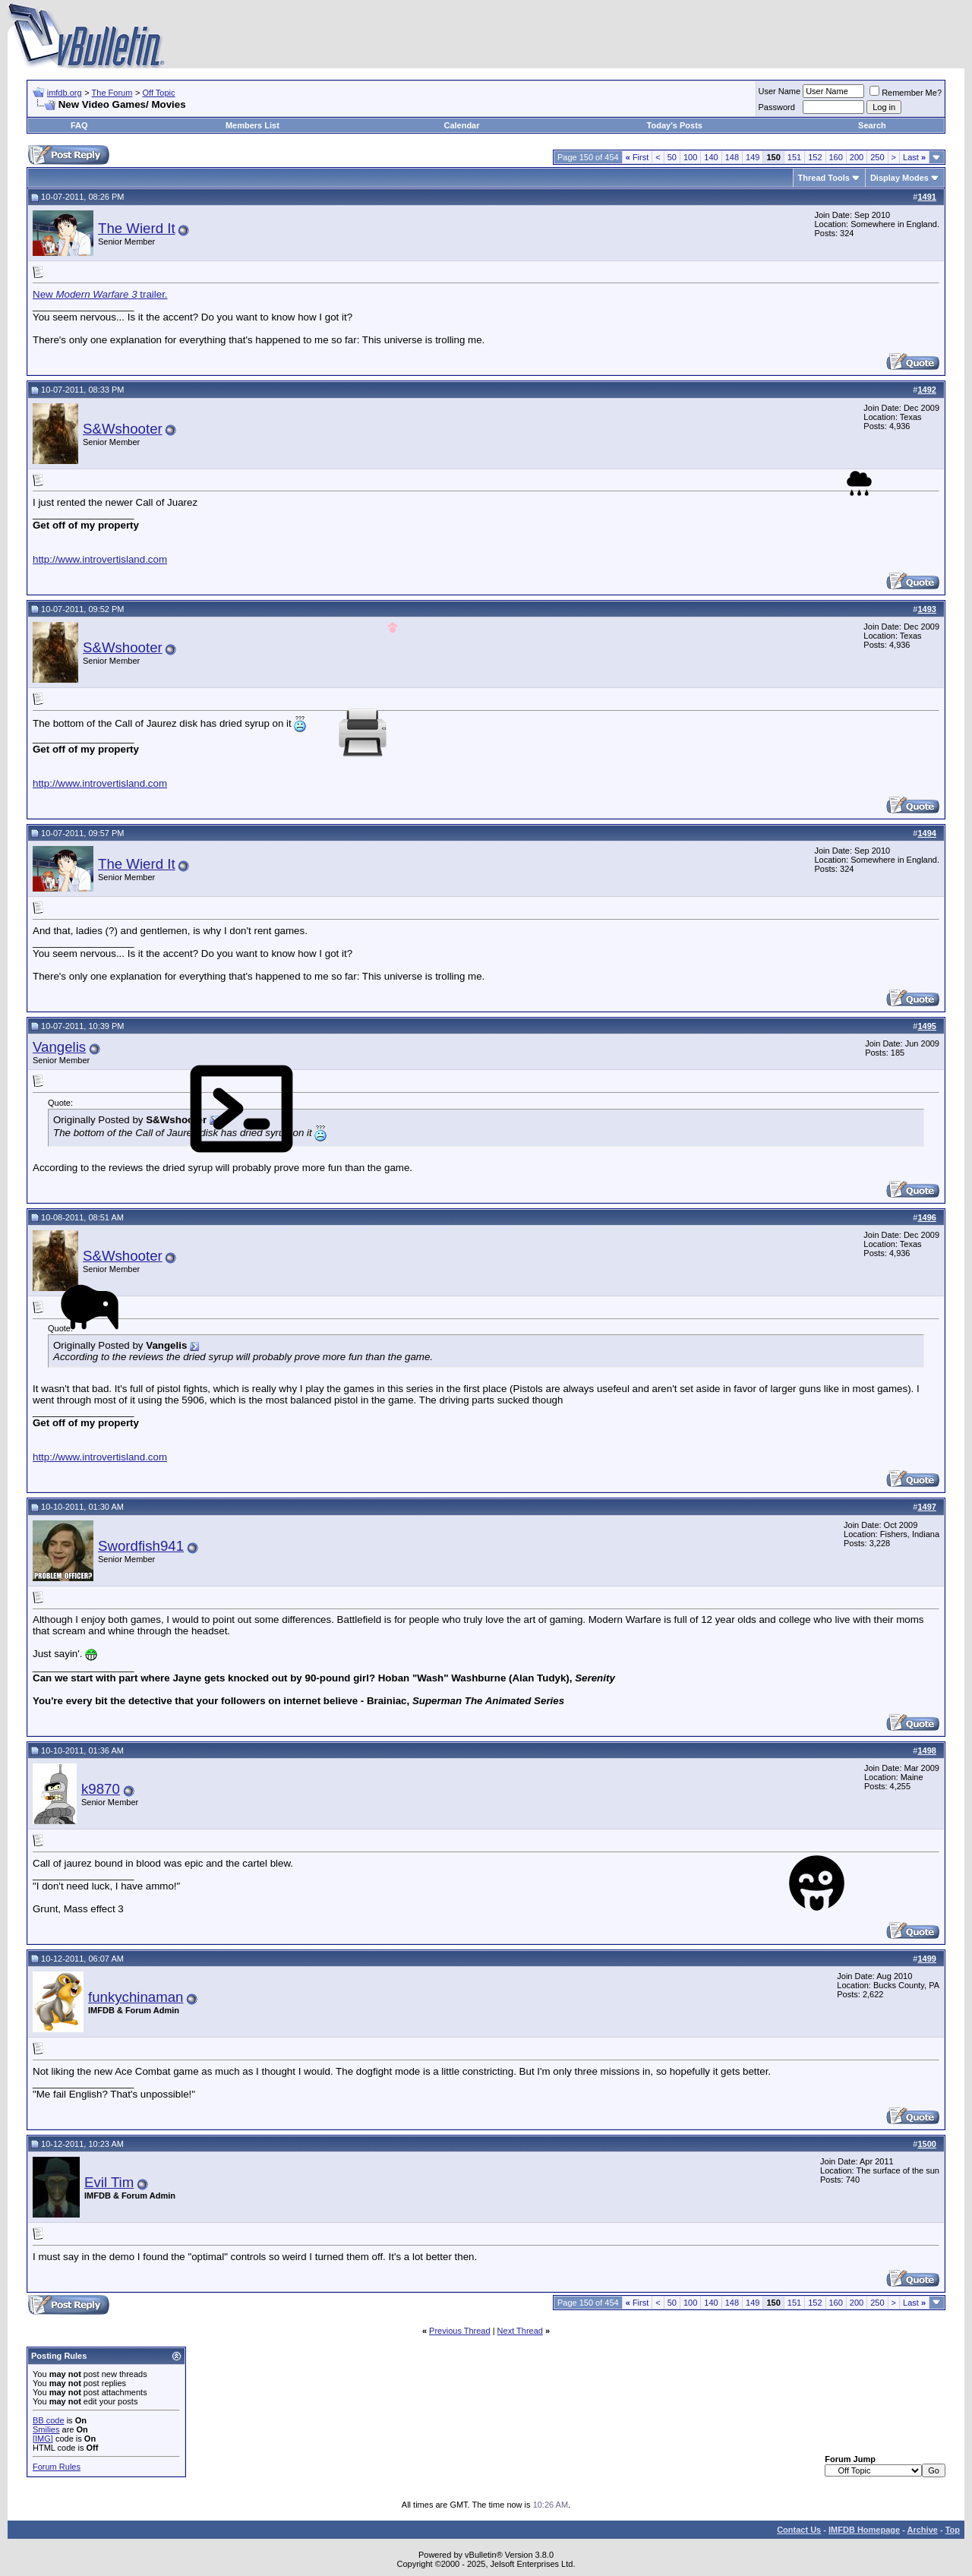 Image resolution: width=972 pixels, height=2576 pixels. What do you see at coordinates (362, 732) in the screenshot?
I see `access printer settings and preferences` at bounding box center [362, 732].